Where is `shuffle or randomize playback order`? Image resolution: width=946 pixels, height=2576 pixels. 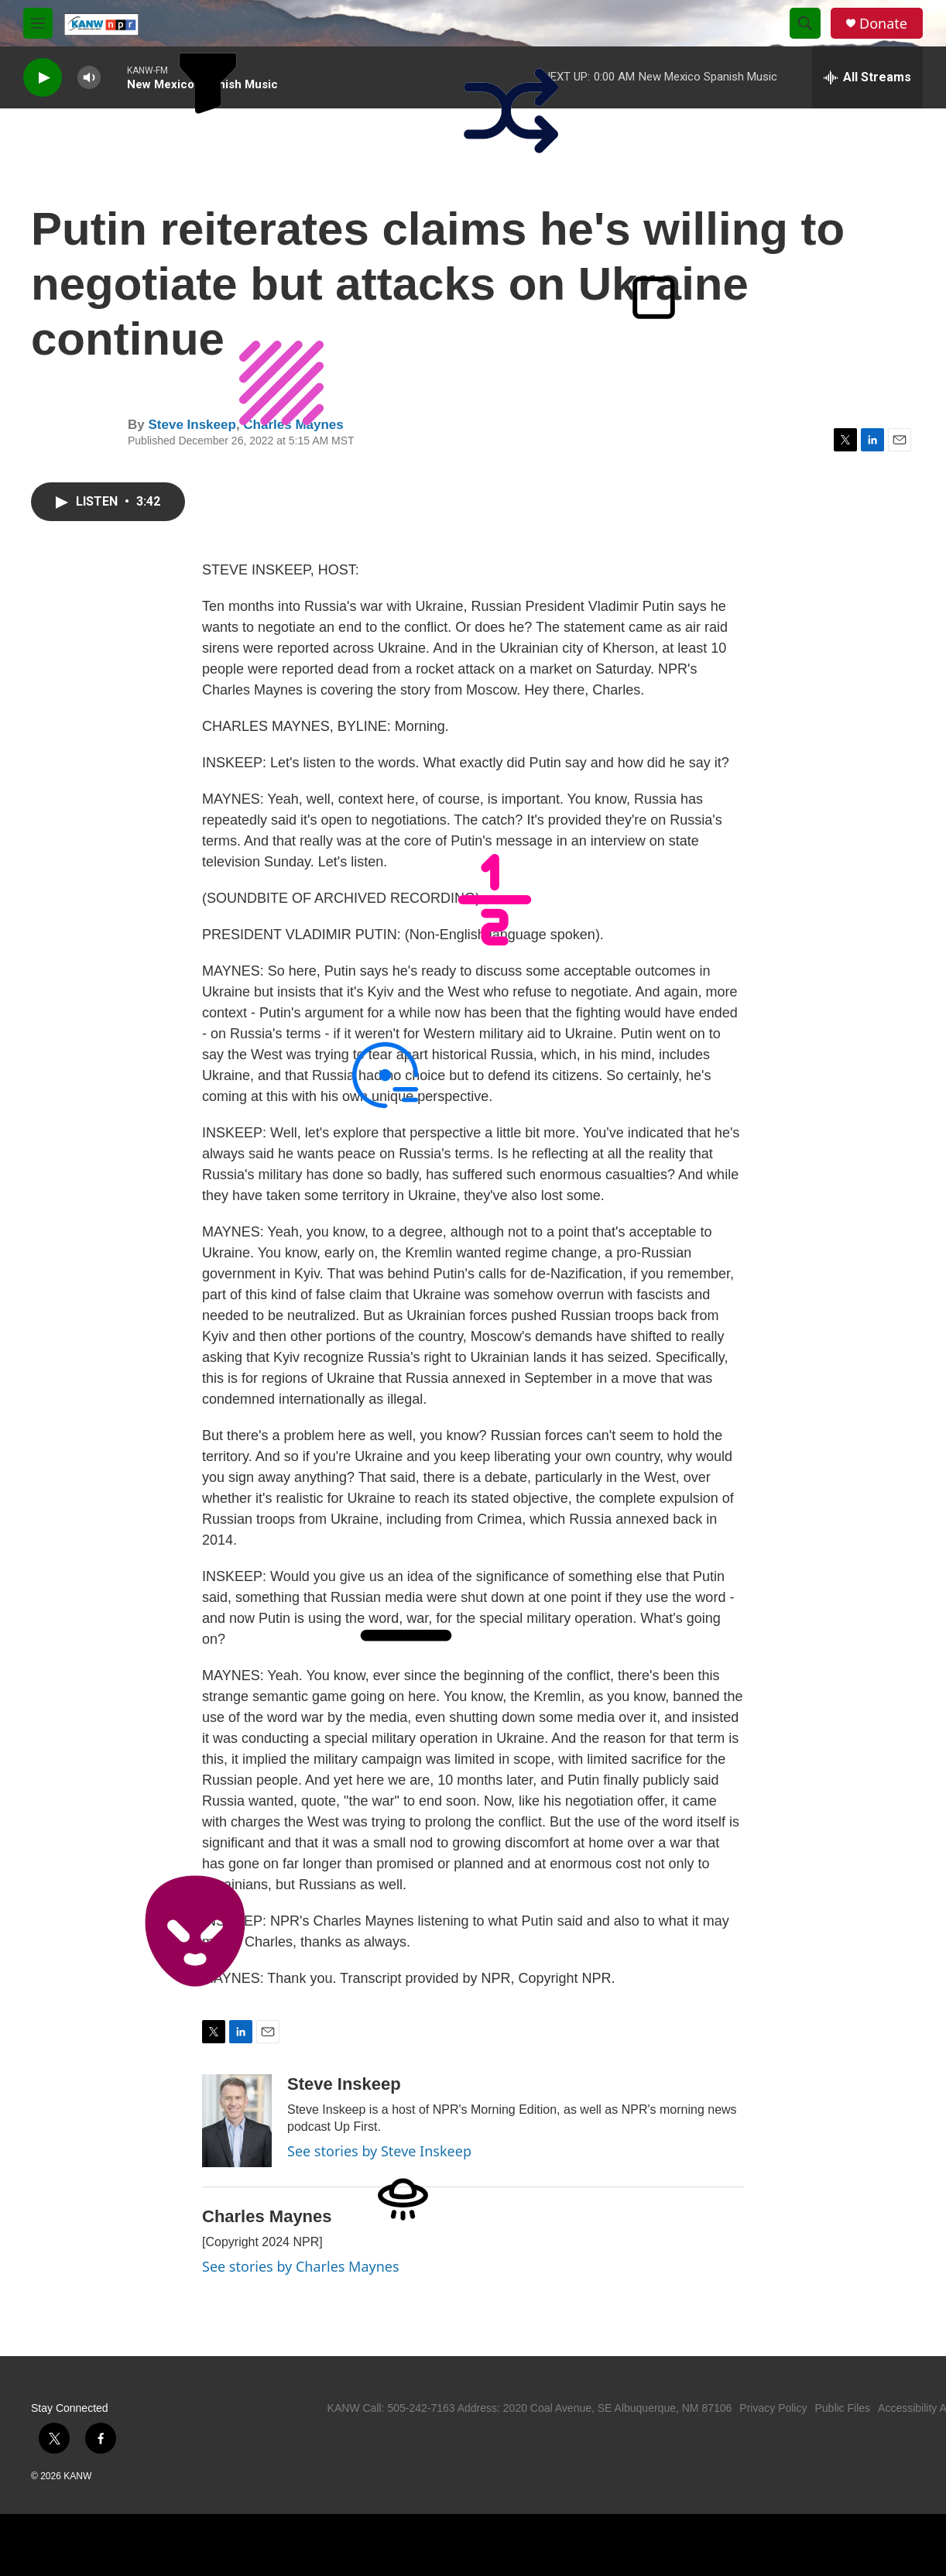
shuffle or randomize playback order is located at coordinates (511, 111).